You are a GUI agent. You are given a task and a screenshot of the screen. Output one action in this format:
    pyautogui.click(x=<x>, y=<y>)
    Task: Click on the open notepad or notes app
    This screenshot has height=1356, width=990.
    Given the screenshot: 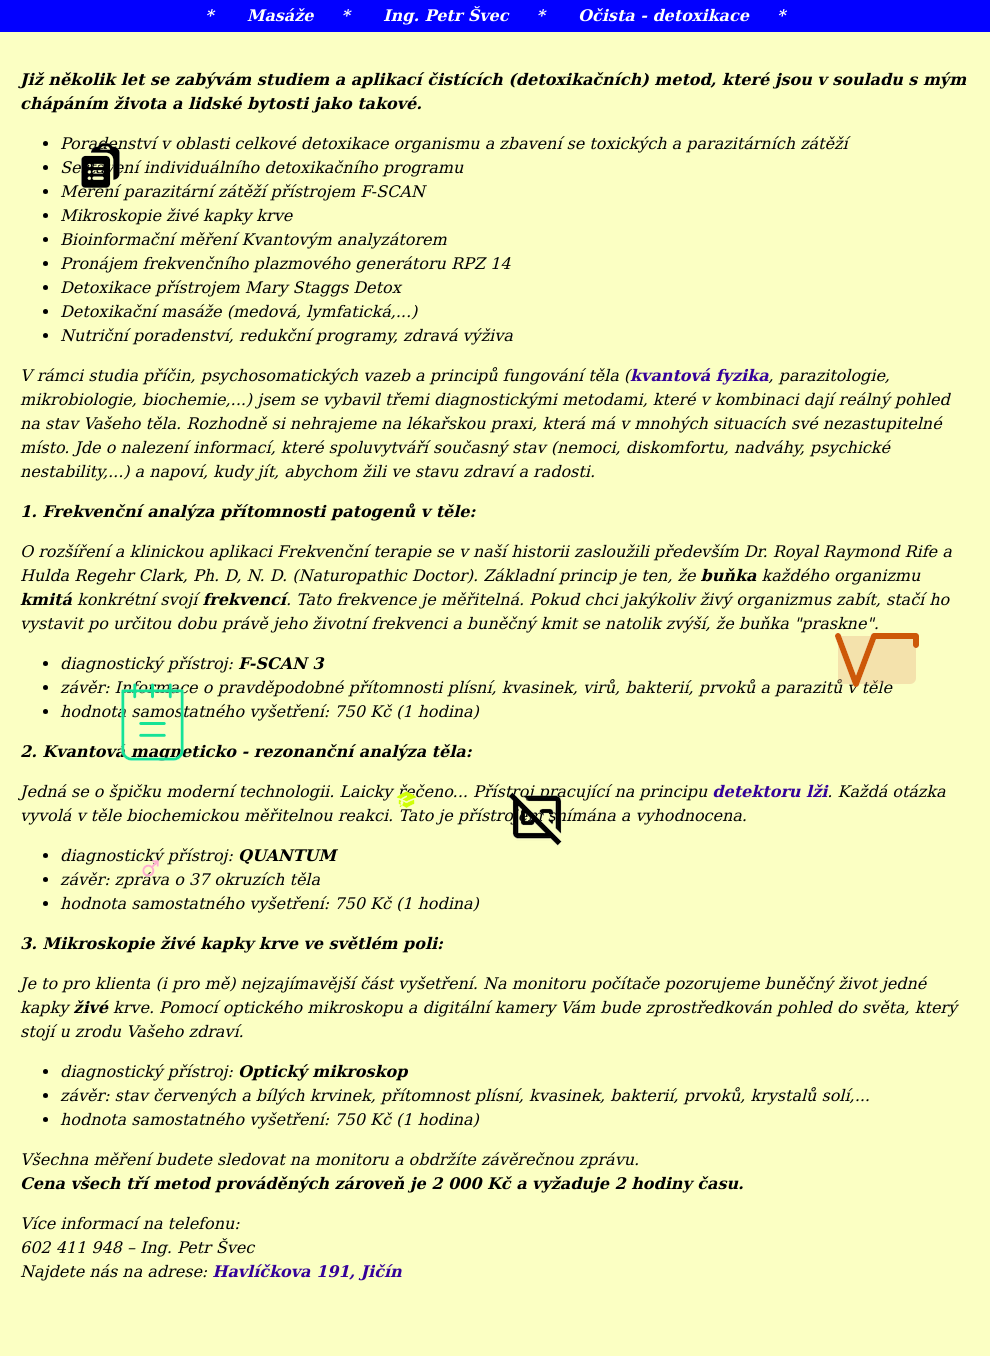 What is the action you would take?
    pyautogui.click(x=152, y=723)
    